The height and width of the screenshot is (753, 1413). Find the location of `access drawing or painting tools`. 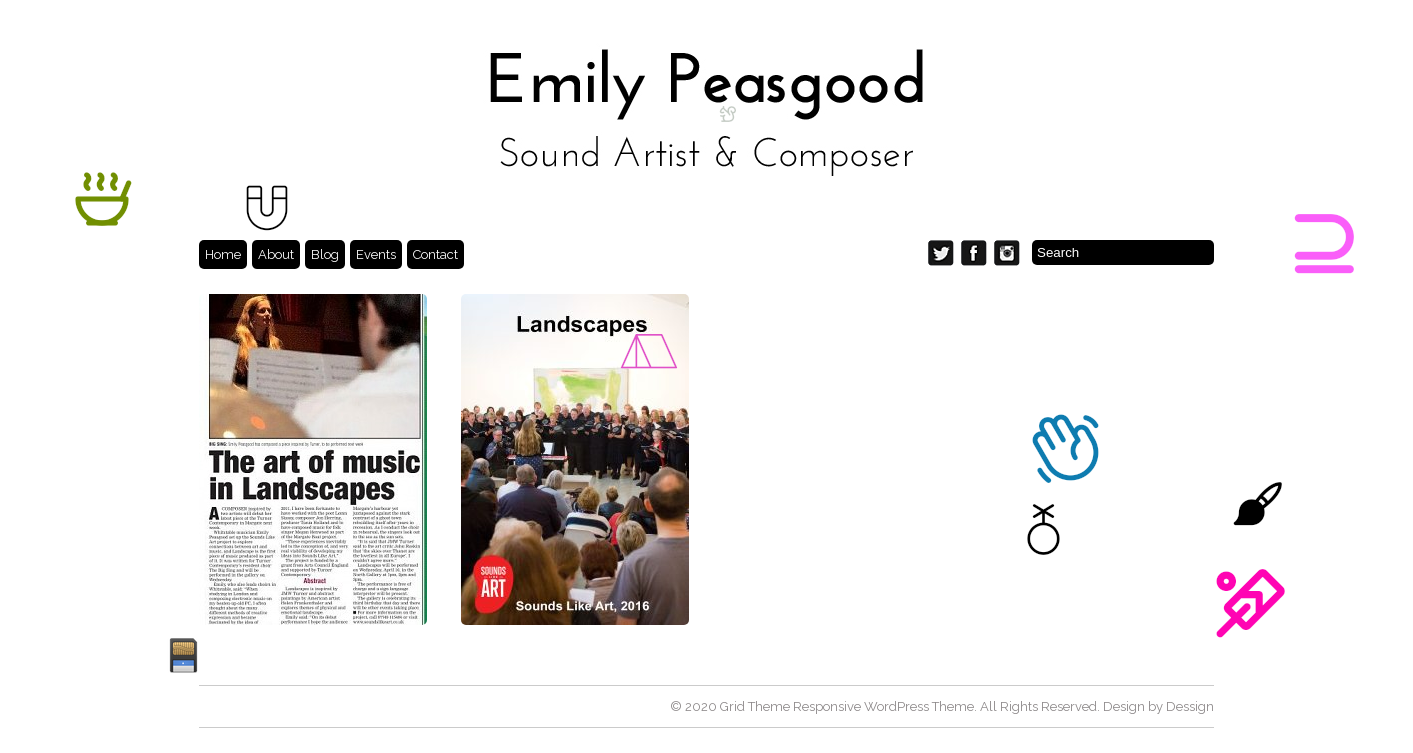

access drawing or painting tools is located at coordinates (1259, 504).